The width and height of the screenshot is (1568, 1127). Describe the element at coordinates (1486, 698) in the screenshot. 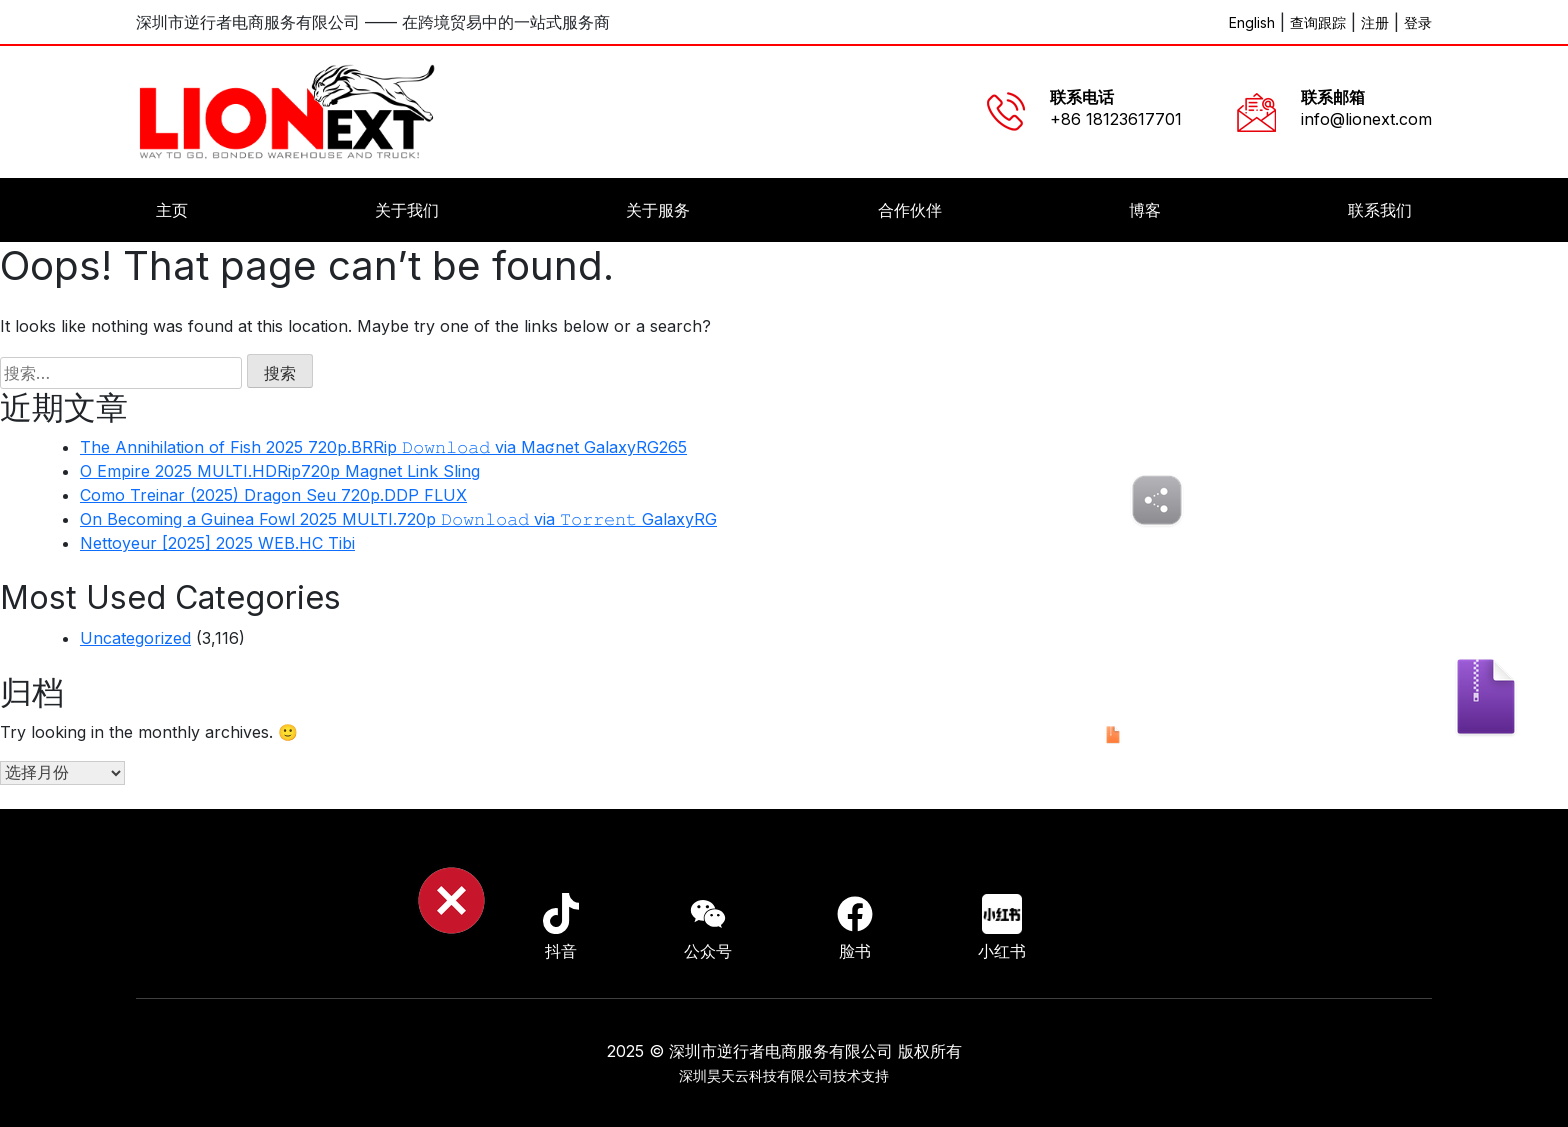

I see `a compressed bzip archive file` at that location.